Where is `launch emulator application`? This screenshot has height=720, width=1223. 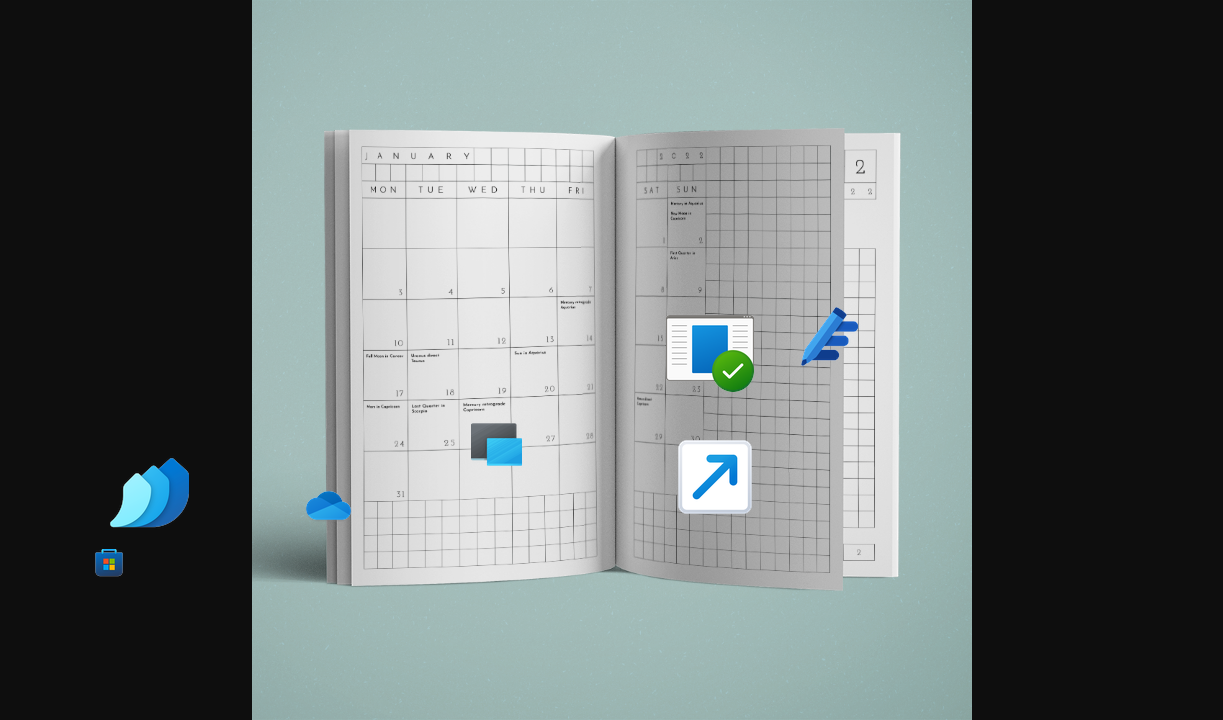 launch emulator application is located at coordinates (496, 444).